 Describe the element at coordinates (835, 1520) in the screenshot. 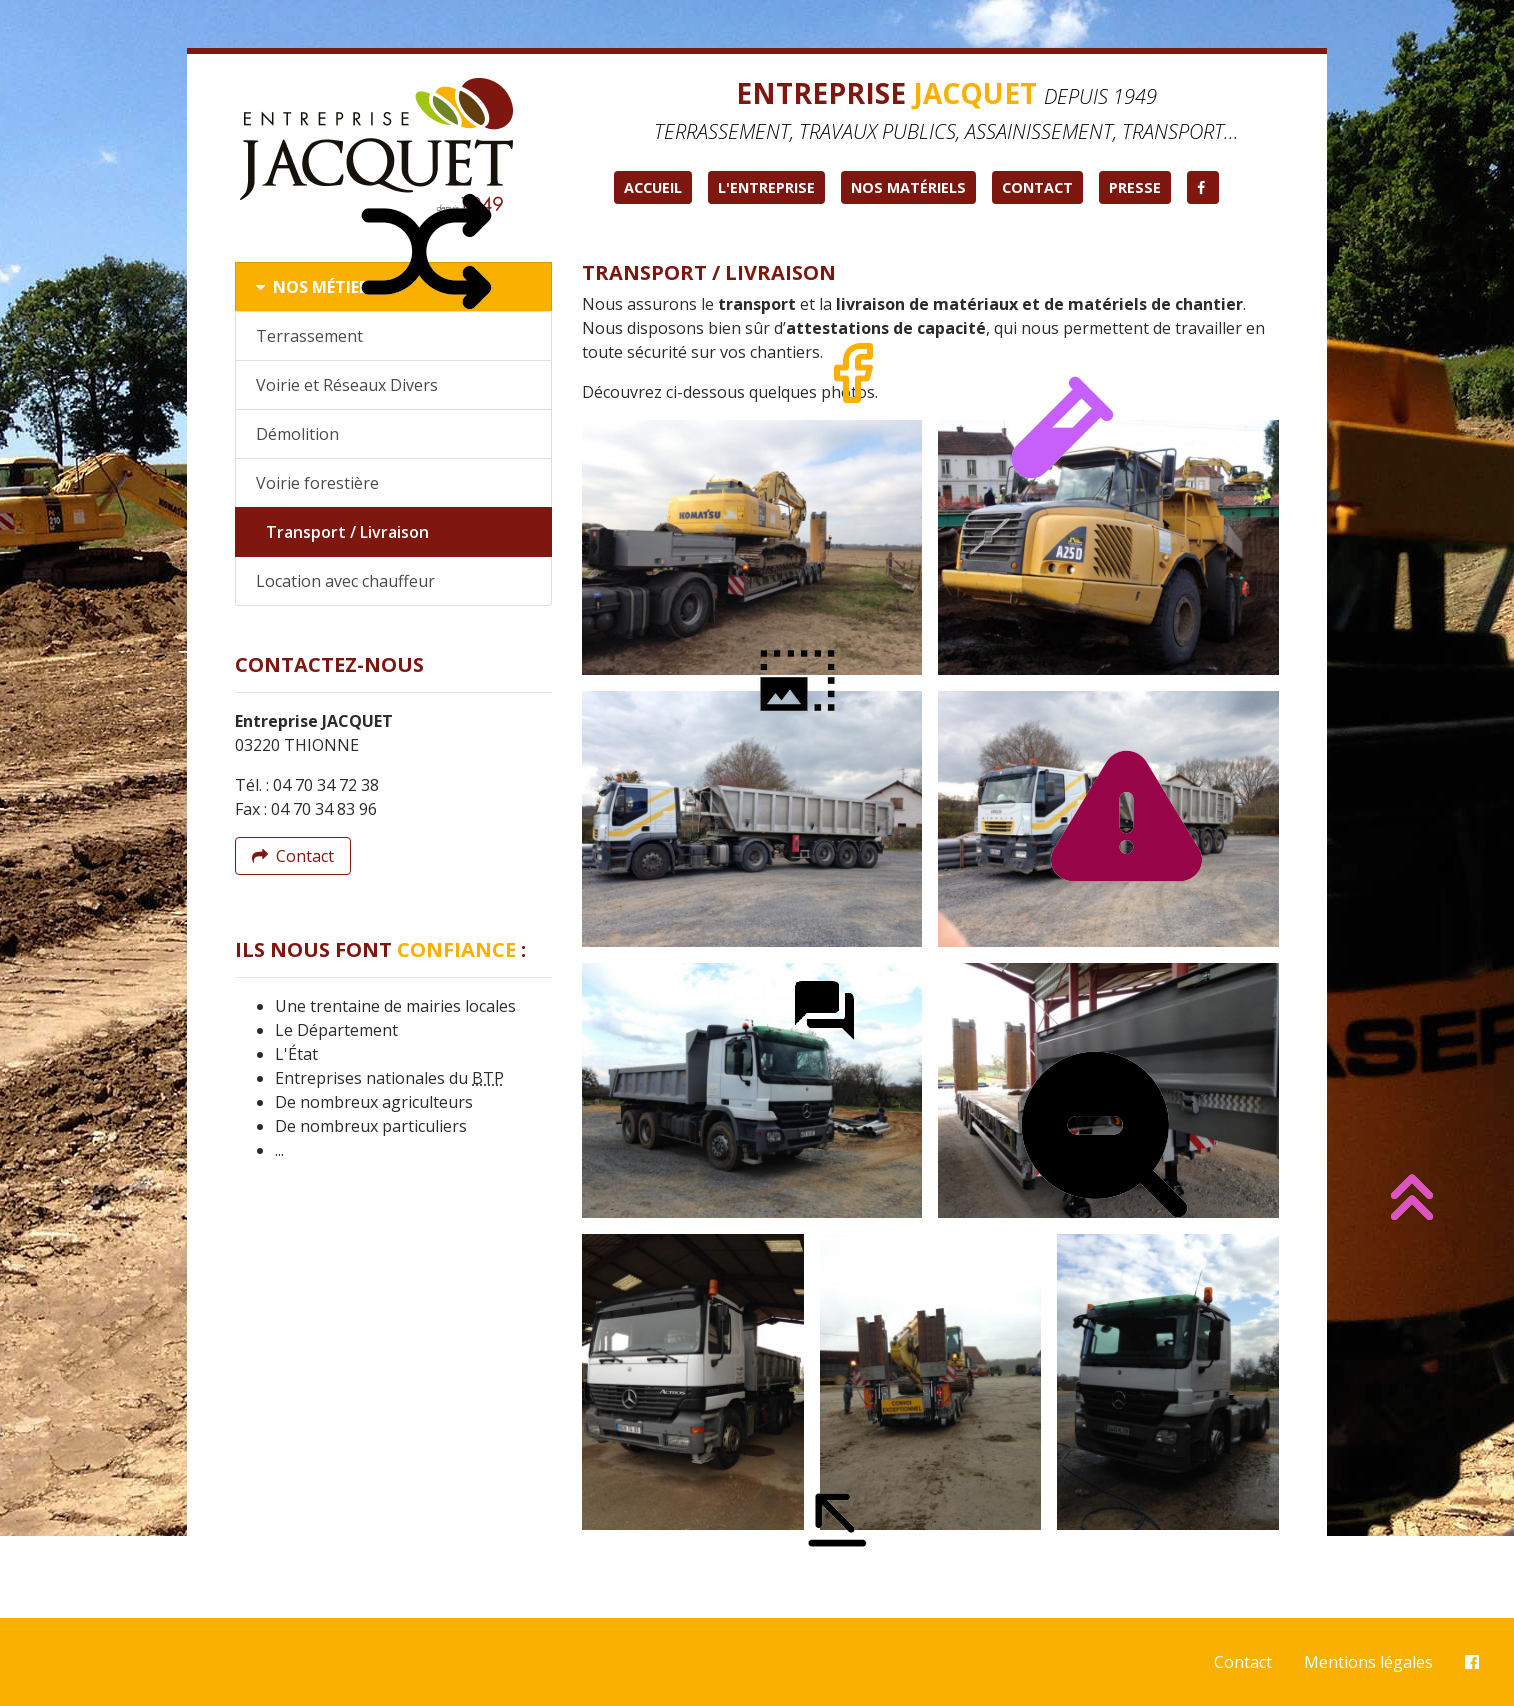

I see `navigate to the top-left or beginning of content` at that location.